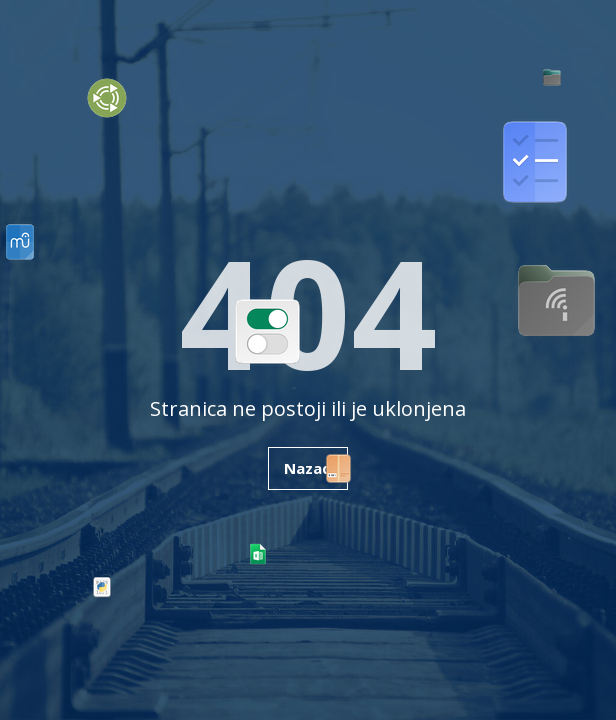 This screenshot has height=720, width=616. Describe the element at coordinates (20, 242) in the screenshot. I see `open a MuseScore 3 music notation file` at that location.